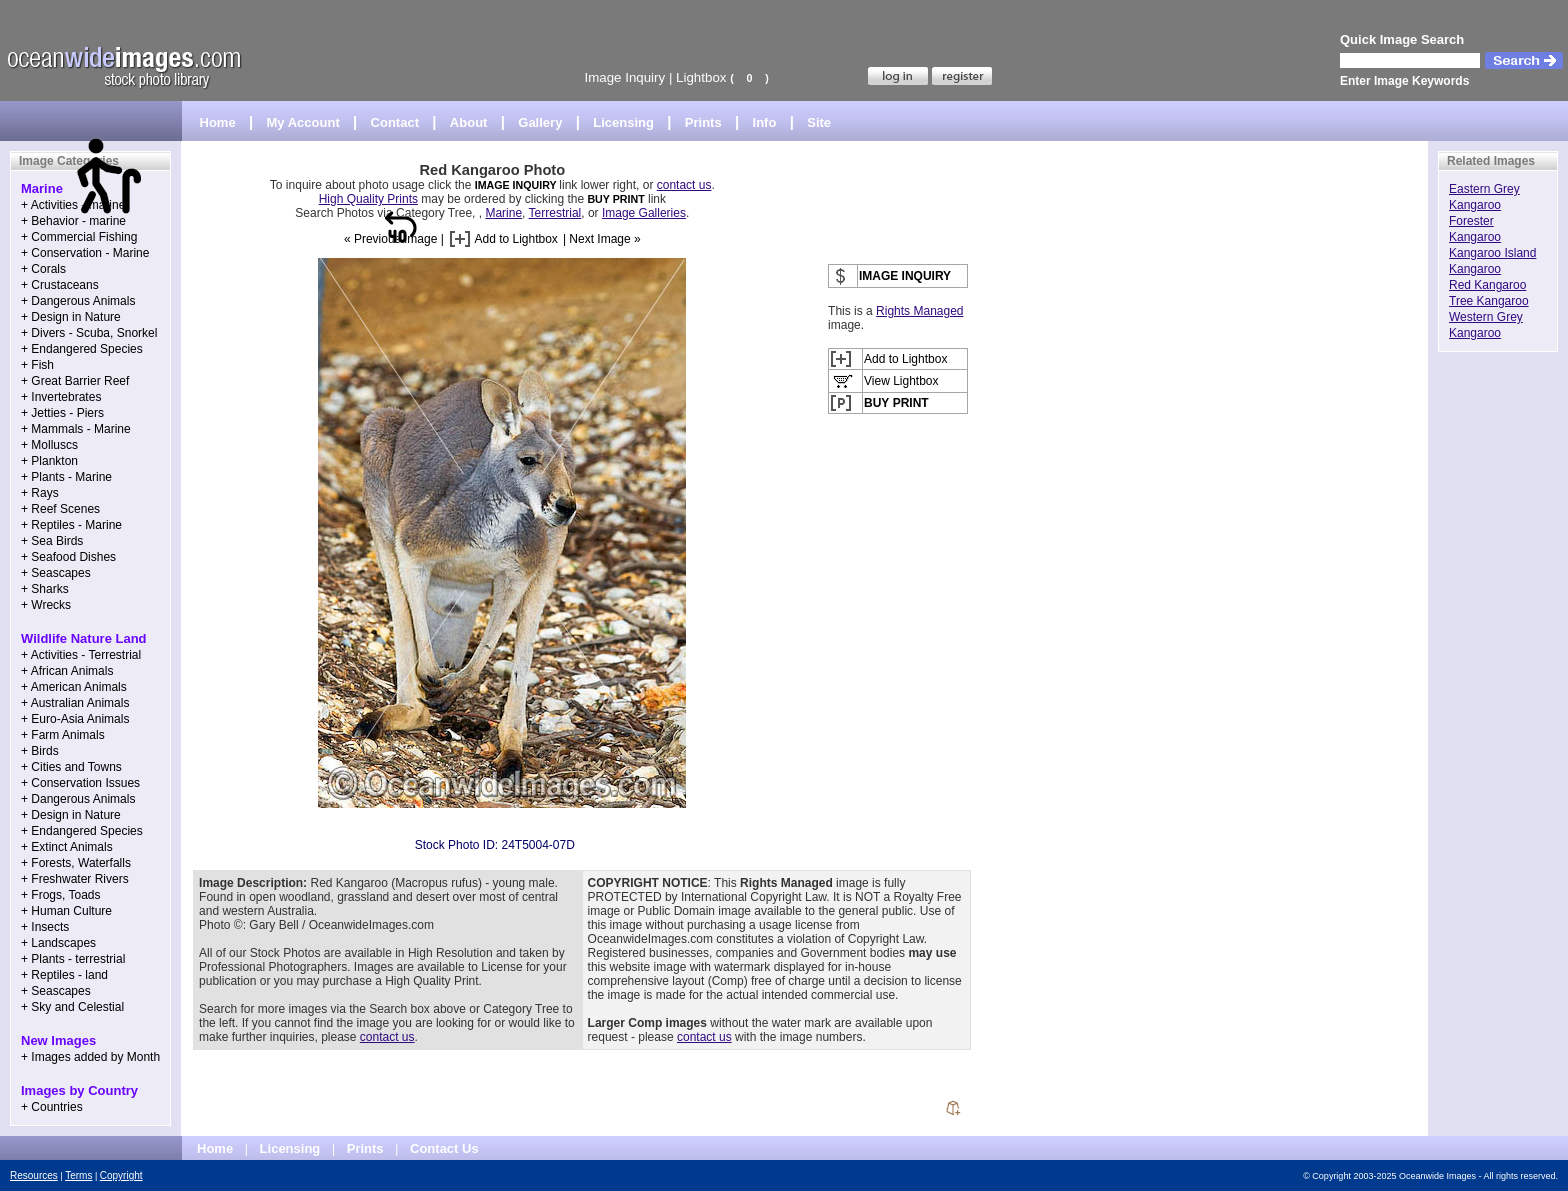 Image resolution: width=1568 pixels, height=1191 pixels. I want to click on add a new 3D object or model, so click(953, 1108).